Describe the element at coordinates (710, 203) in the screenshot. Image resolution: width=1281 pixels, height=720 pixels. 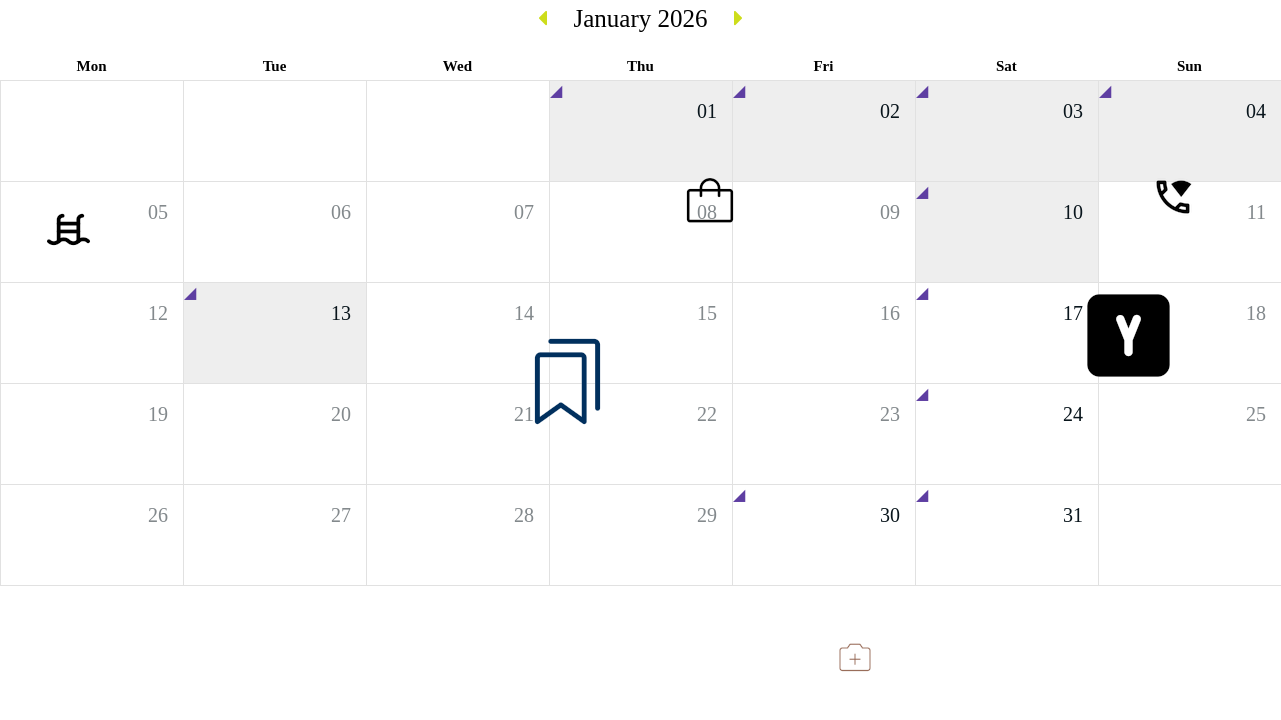
I see `view your shopping bag` at that location.